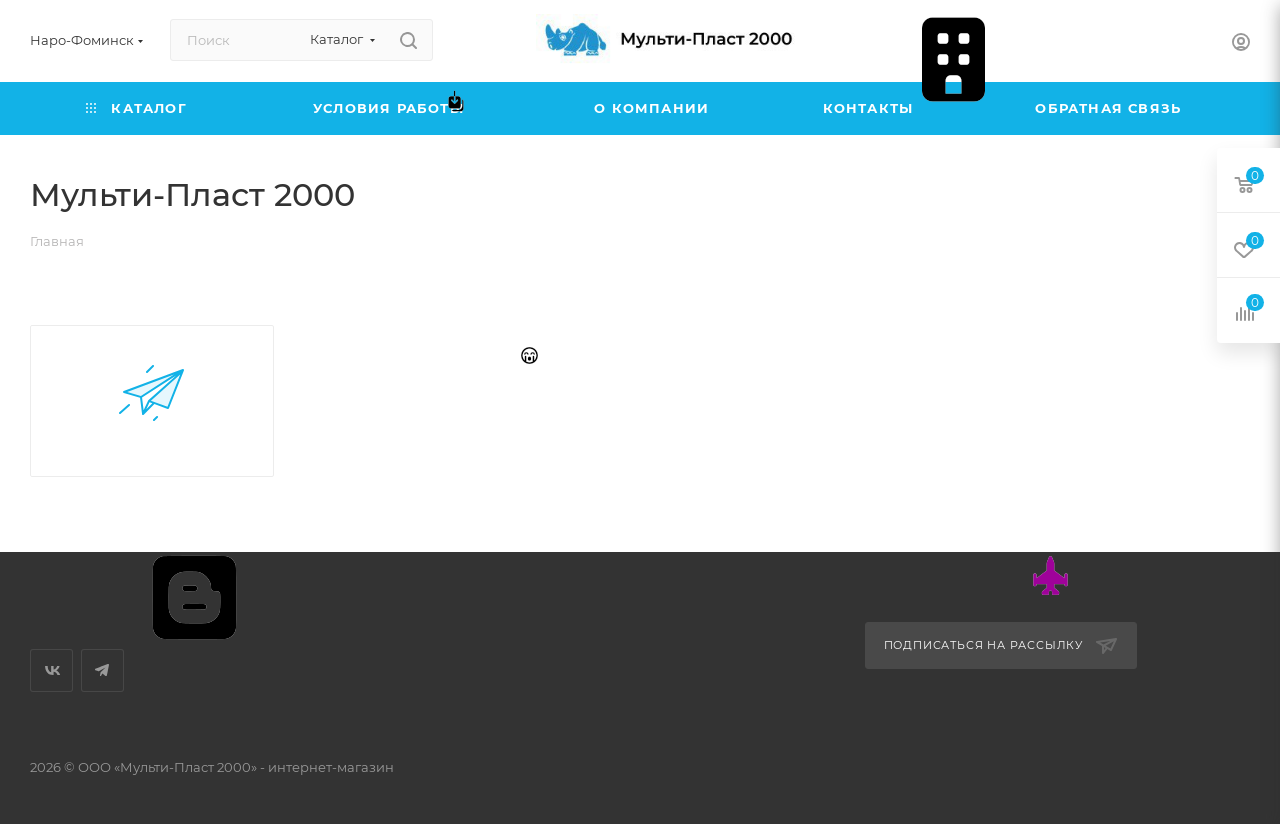 This screenshot has height=824, width=1280. I want to click on download multiple files, so click(456, 101).